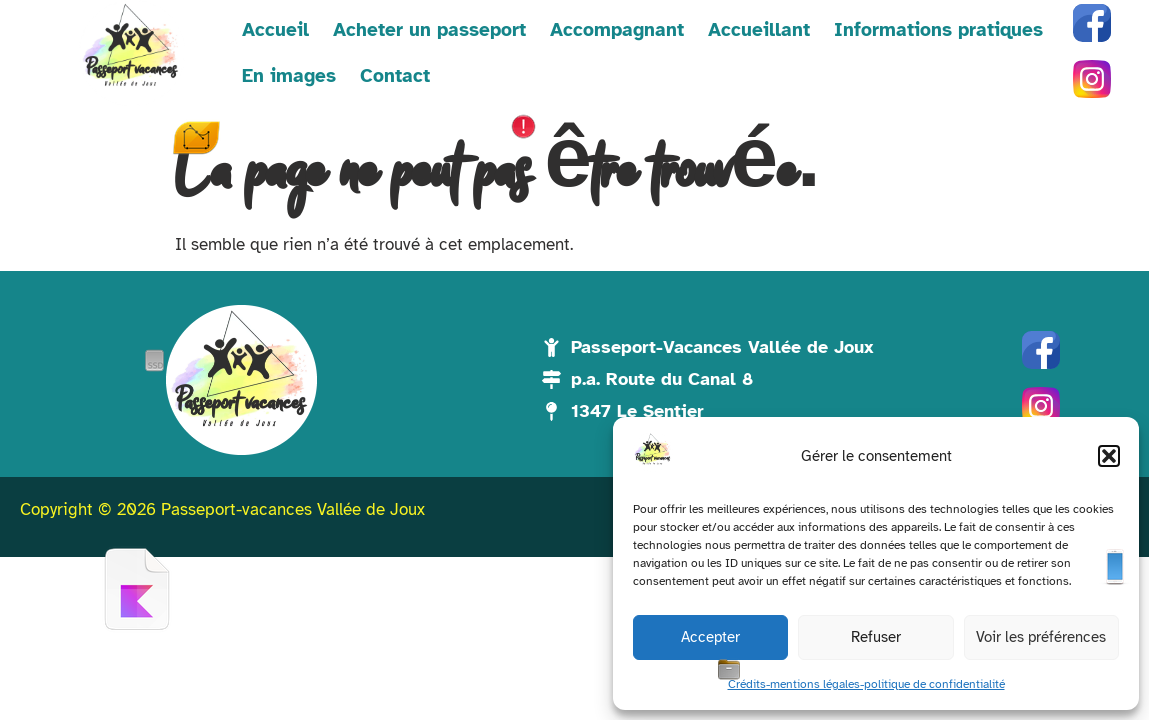 Image resolution: width=1149 pixels, height=720 pixels. I want to click on indicates a solid state drive in the system, so click(154, 360).